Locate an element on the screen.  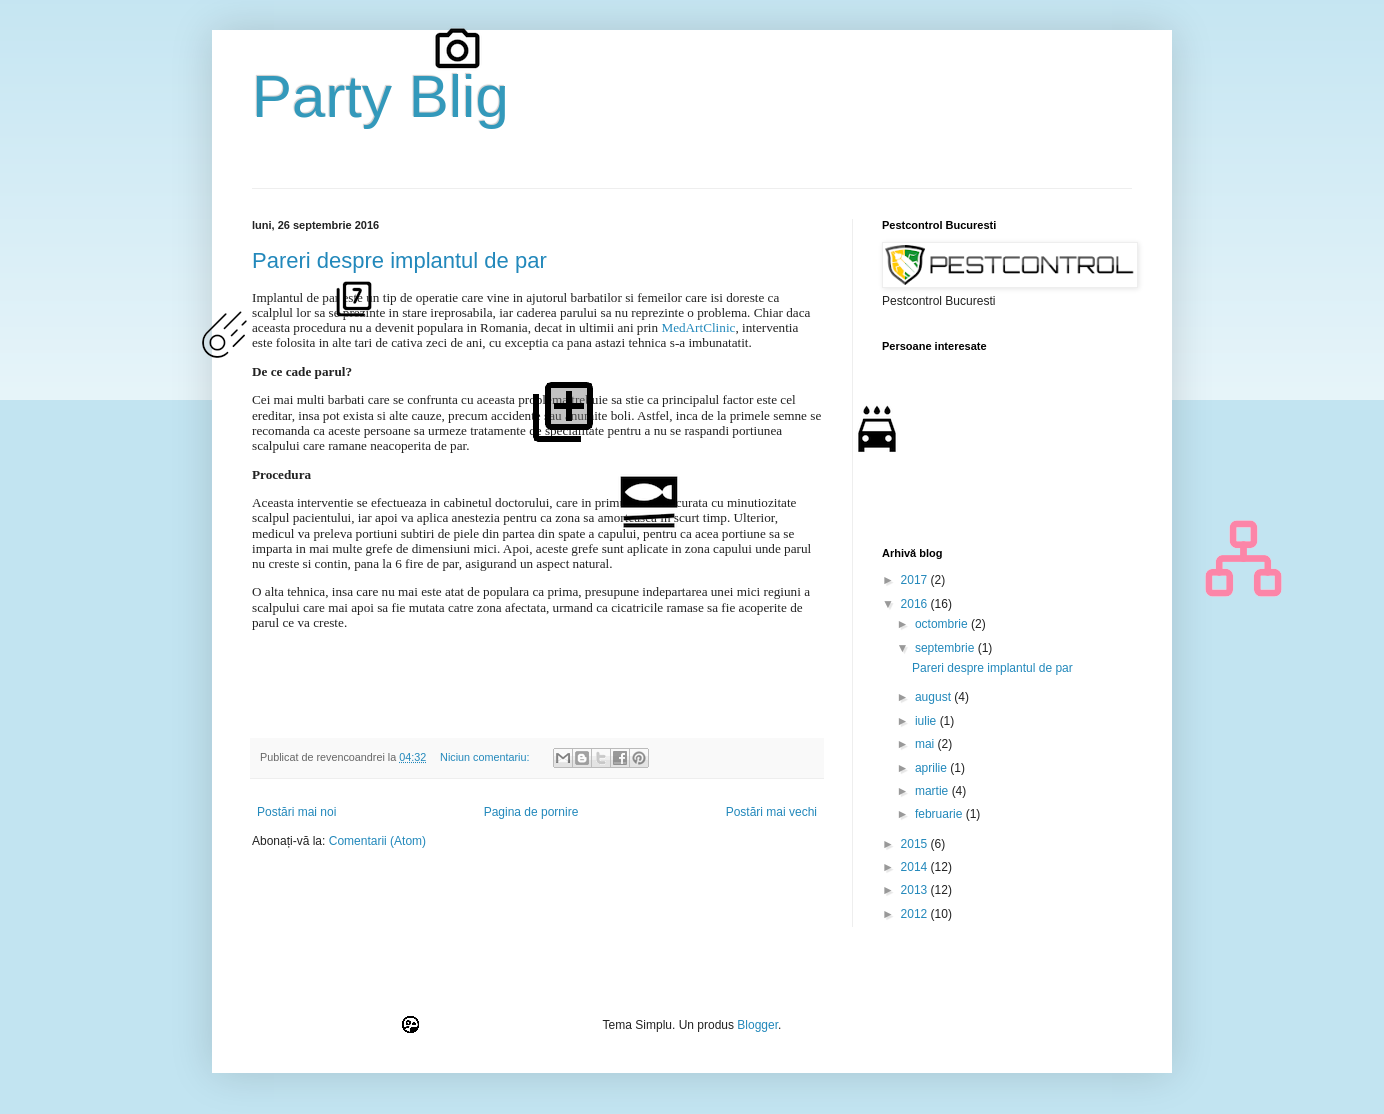
add a new photo to your collection is located at coordinates (563, 412).